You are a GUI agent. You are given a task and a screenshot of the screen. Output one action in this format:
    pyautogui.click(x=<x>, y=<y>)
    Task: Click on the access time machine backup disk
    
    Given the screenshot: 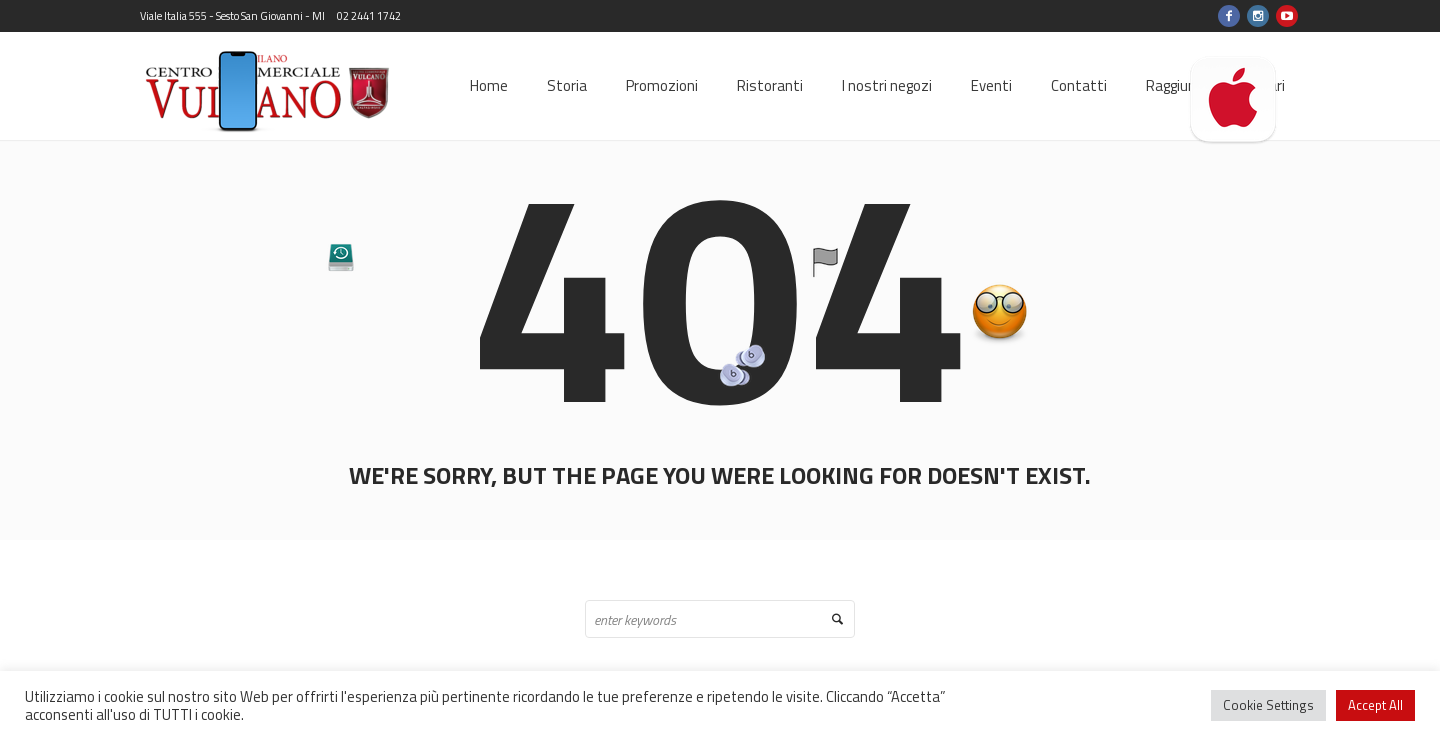 What is the action you would take?
    pyautogui.click(x=341, y=258)
    